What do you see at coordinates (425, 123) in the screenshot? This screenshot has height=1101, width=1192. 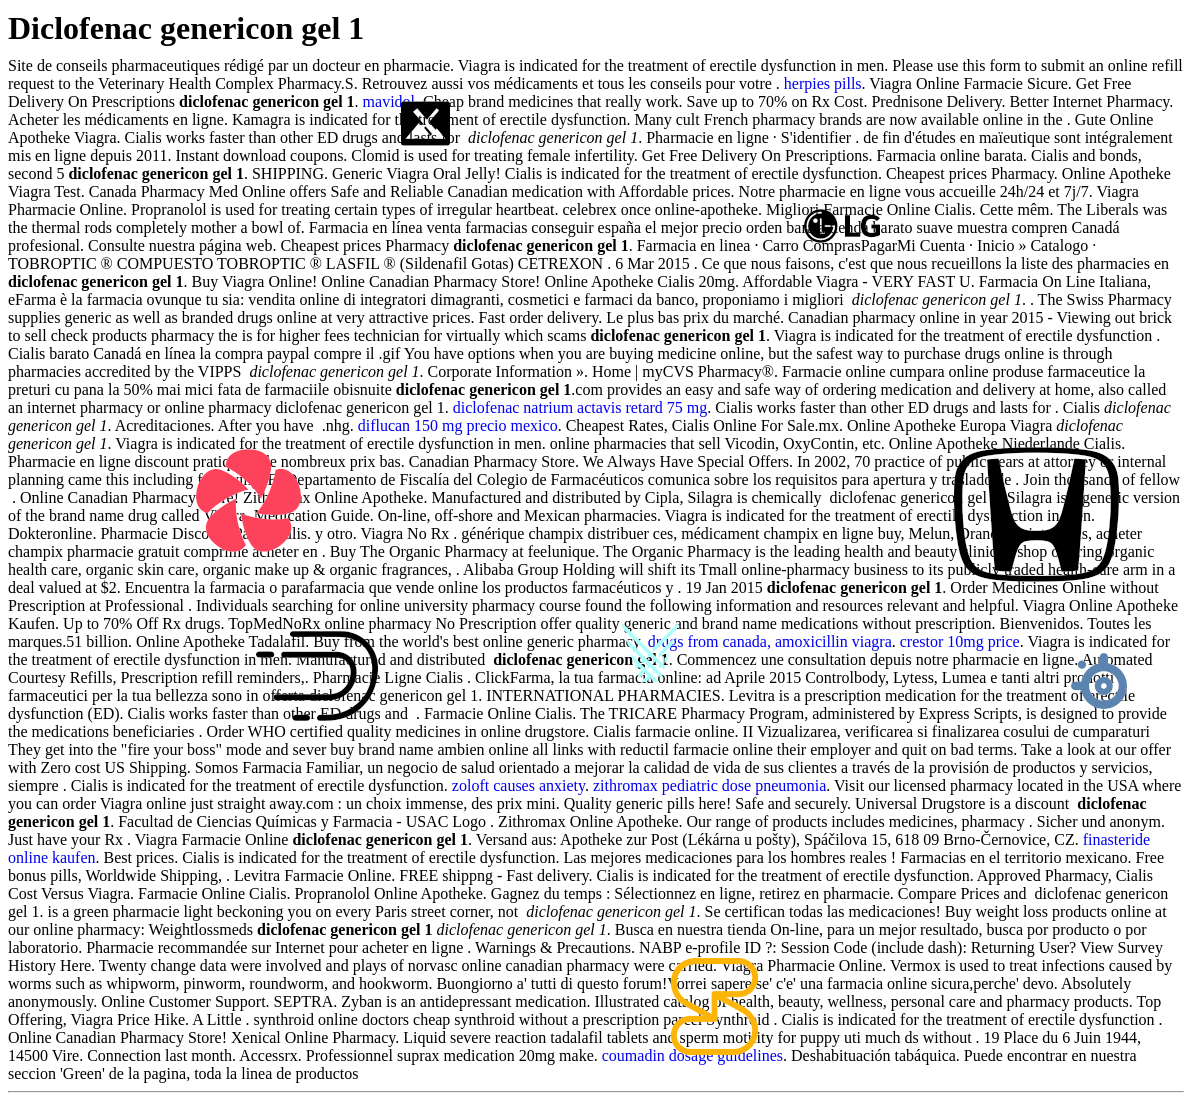 I see `MX Linux operating system logo` at bounding box center [425, 123].